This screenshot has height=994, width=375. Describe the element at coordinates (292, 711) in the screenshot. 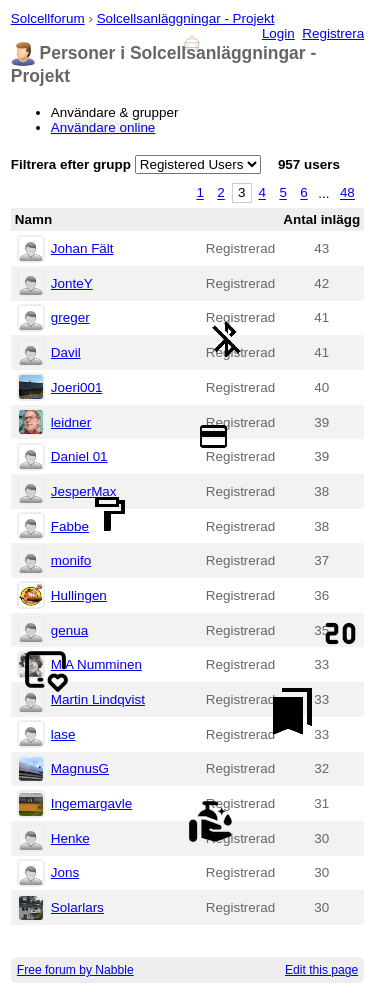

I see `view your saved bookmarks` at that location.